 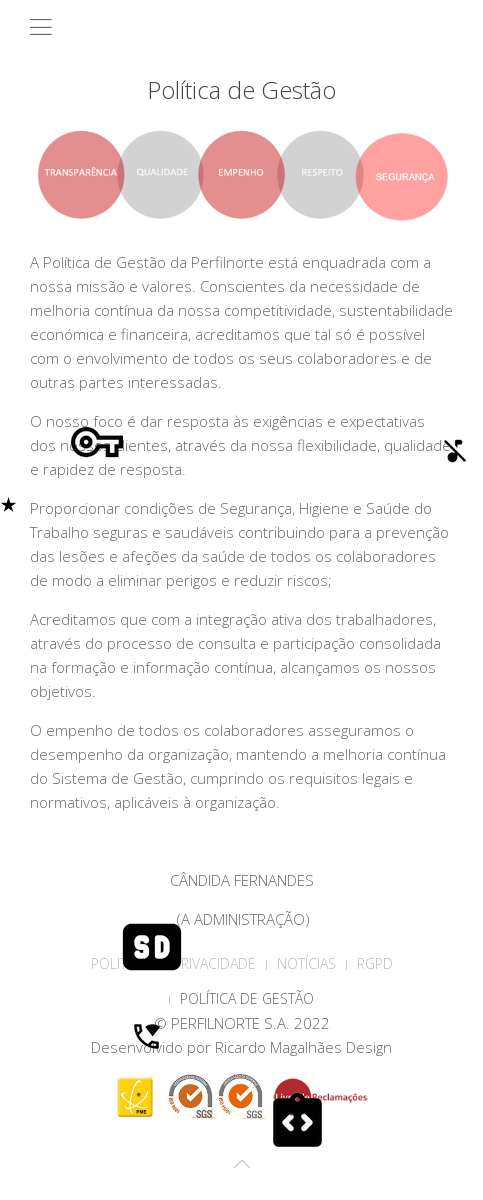 What do you see at coordinates (152, 947) in the screenshot?
I see `indicates standard definition video quality` at bounding box center [152, 947].